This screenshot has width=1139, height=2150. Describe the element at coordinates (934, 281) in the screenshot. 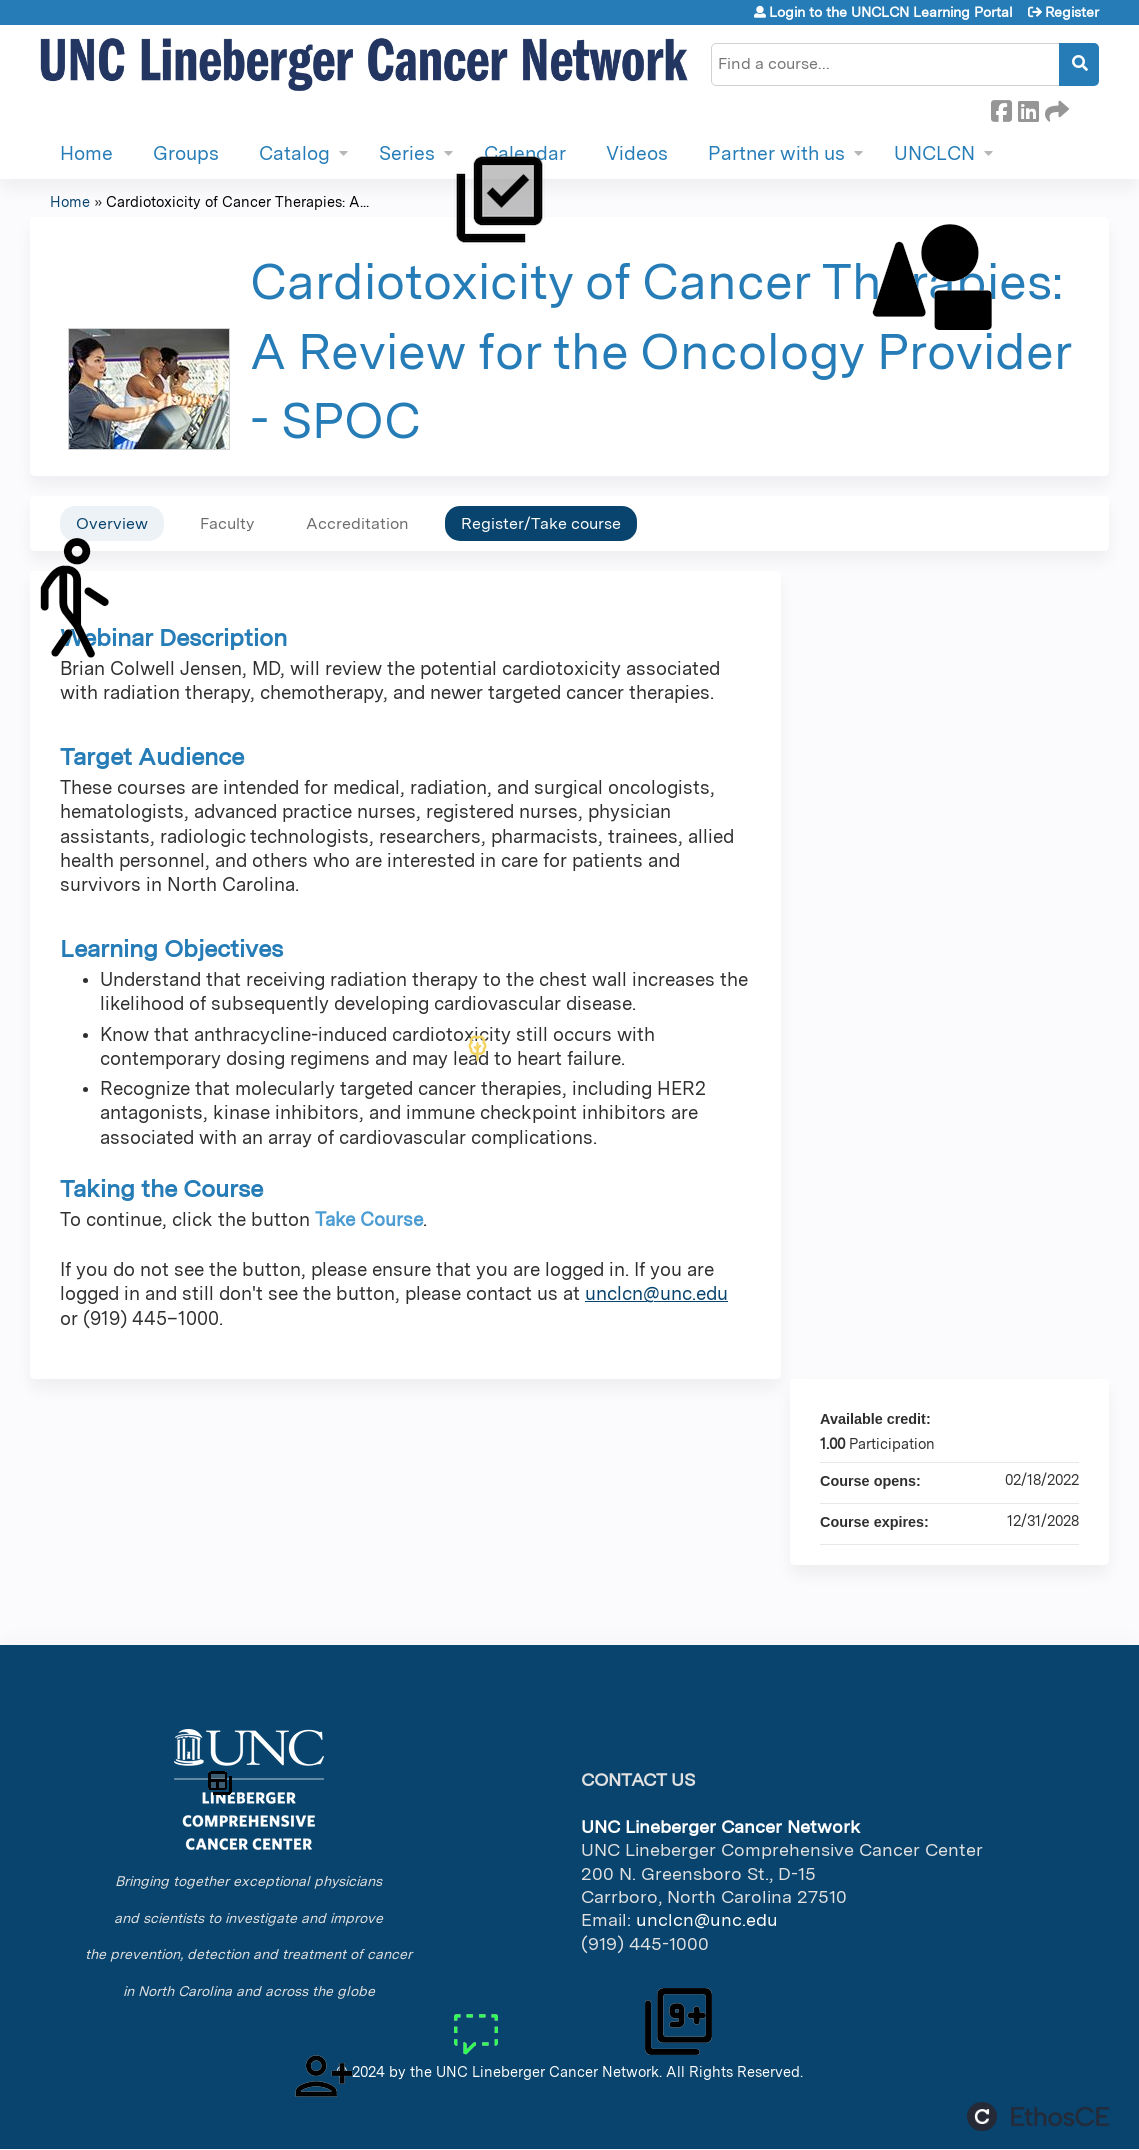

I see `access shape tools or drawing options` at that location.